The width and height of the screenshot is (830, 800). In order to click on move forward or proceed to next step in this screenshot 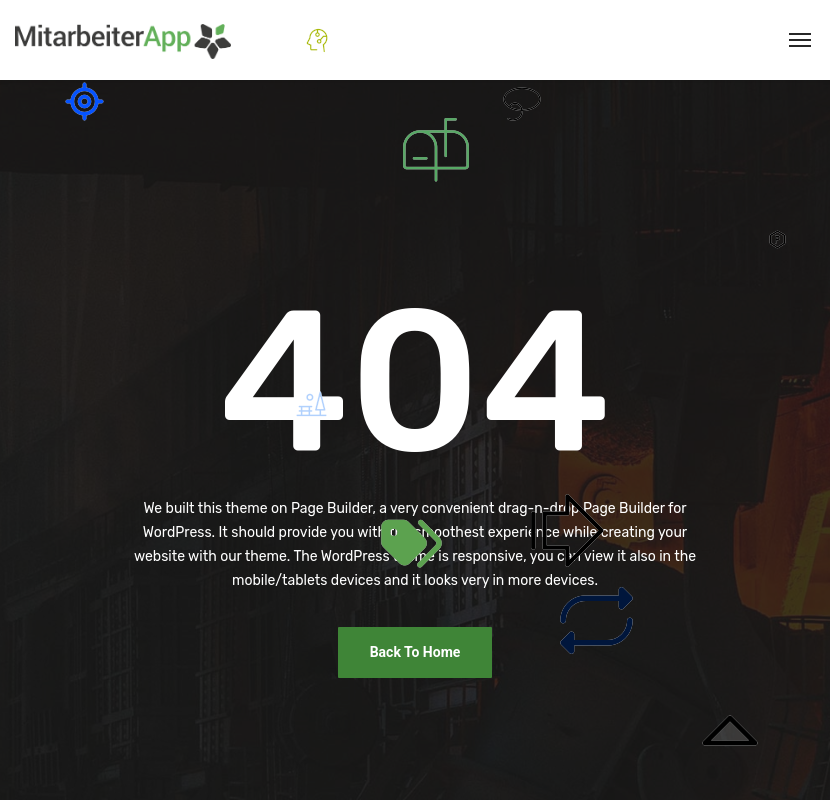, I will do `click(564, 530)`.